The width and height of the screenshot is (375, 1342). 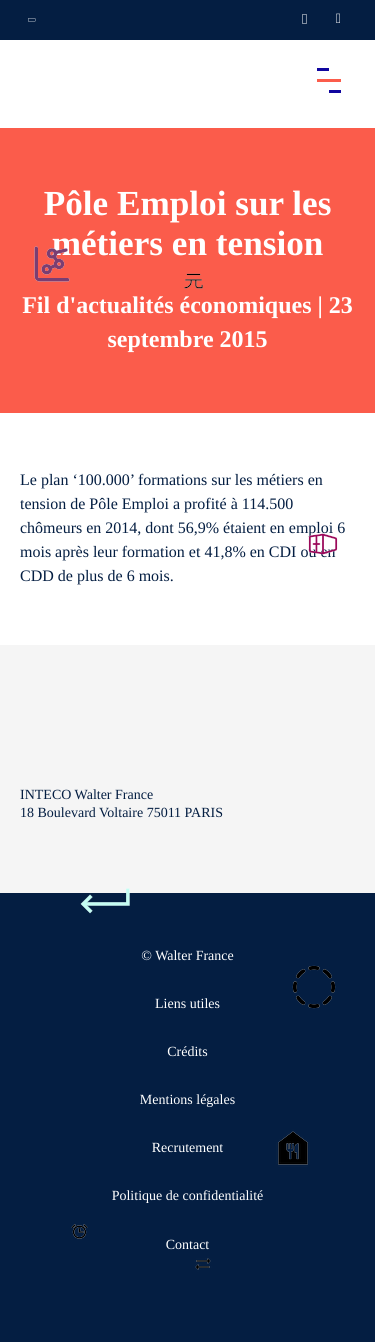 What do you see at coordinates (105, 900) in the screenshot?
I see `return to previous item or step` at bounding box center [105, 900].